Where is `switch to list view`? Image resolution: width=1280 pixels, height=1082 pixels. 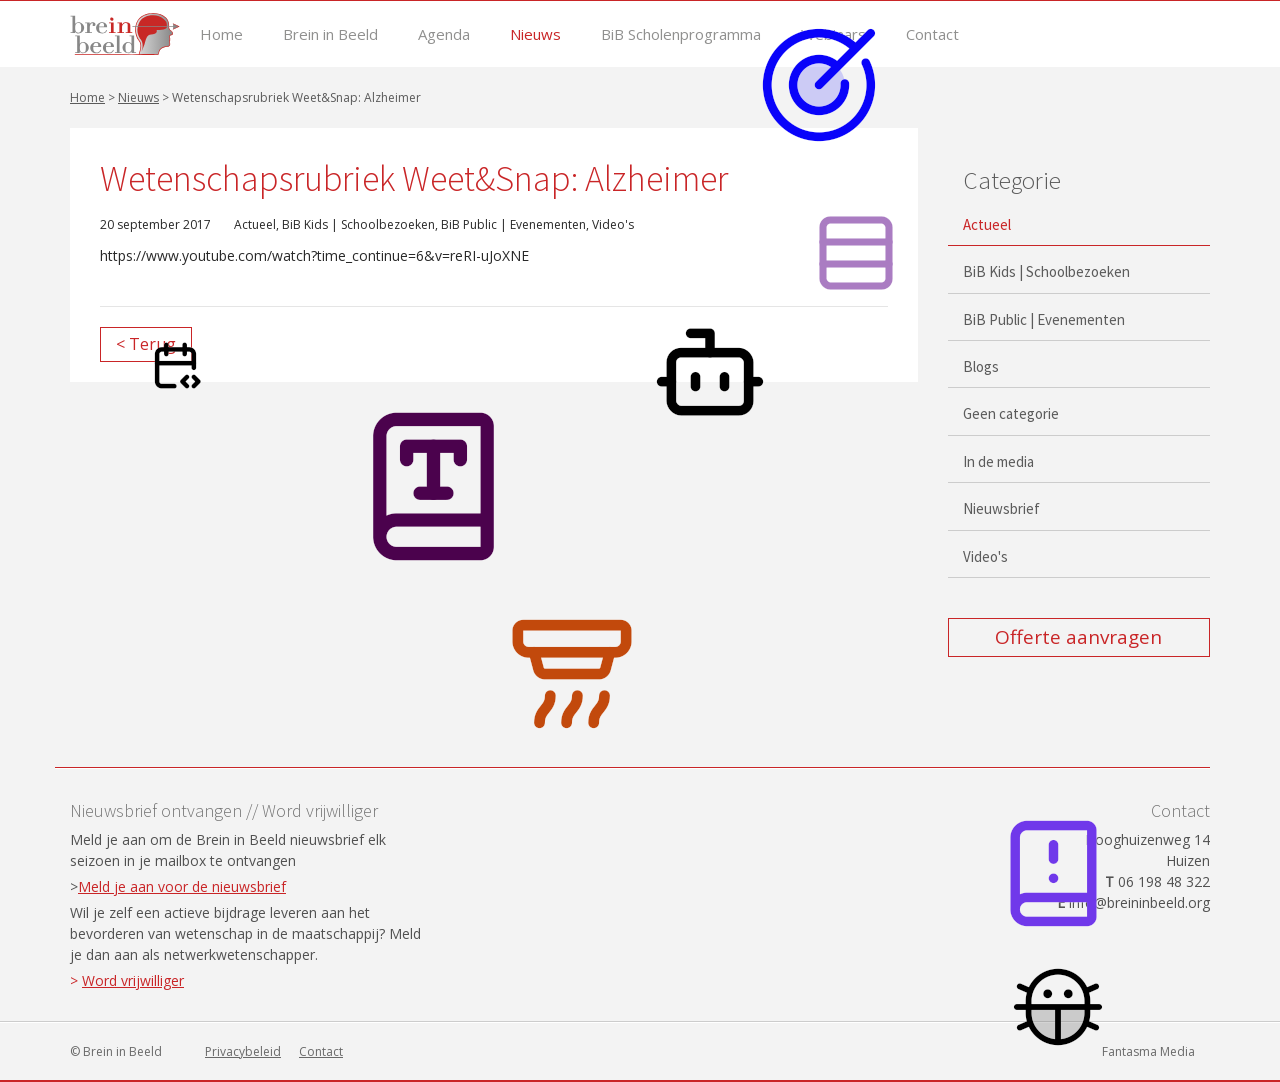 switch to list view is located at coordinates (856, 253).